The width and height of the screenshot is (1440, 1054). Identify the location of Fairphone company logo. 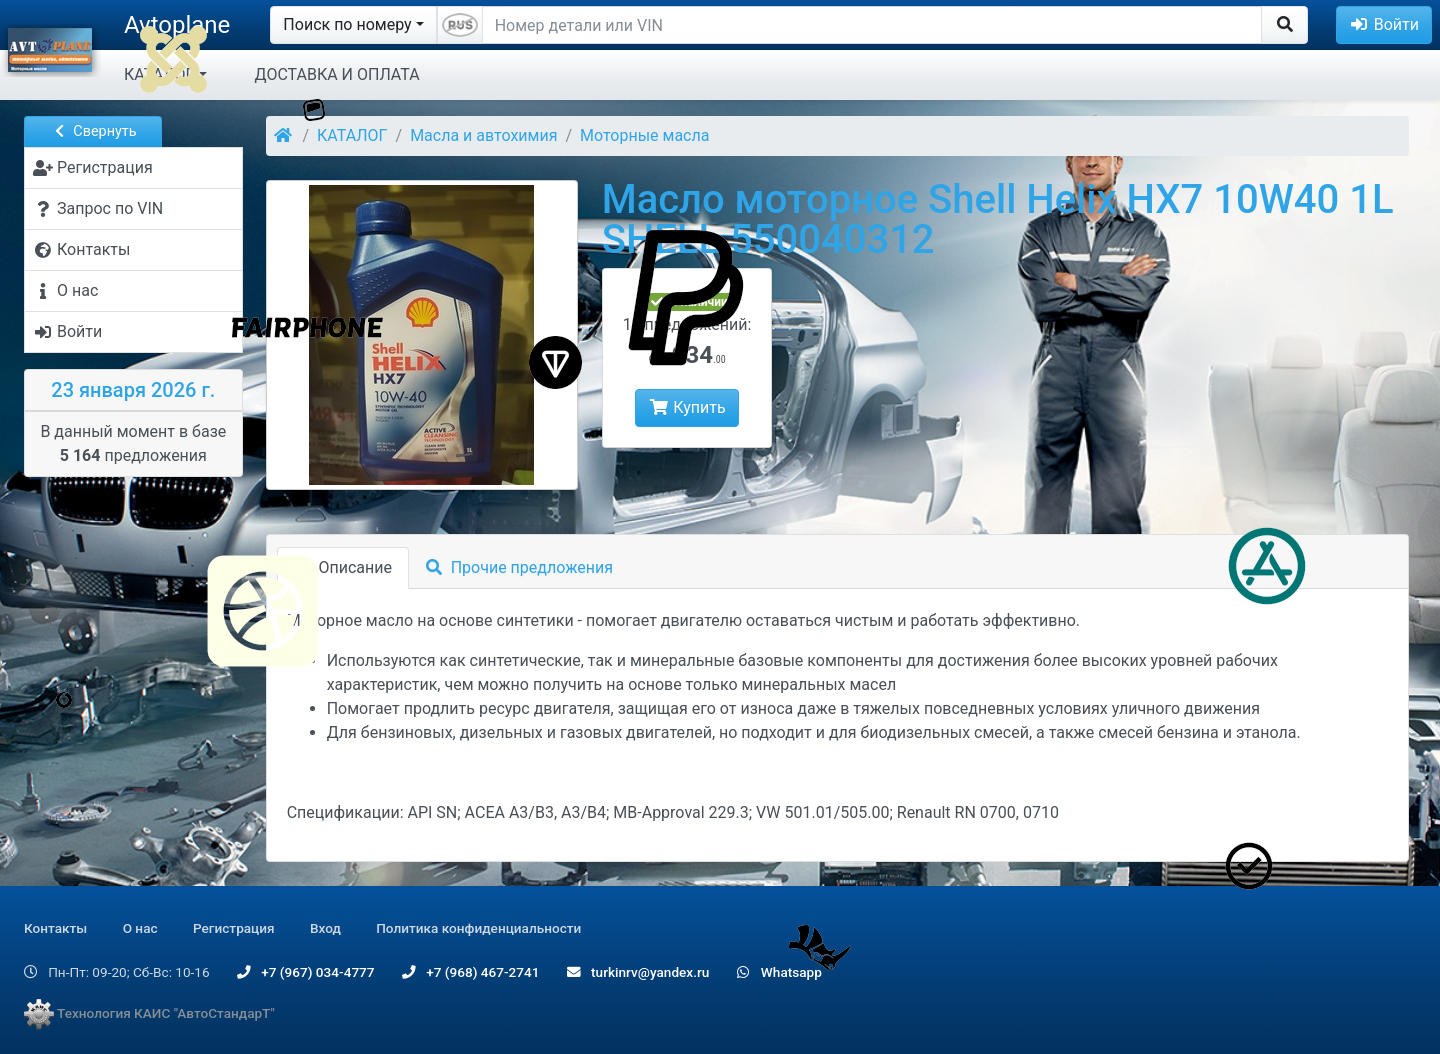
(307, 327).